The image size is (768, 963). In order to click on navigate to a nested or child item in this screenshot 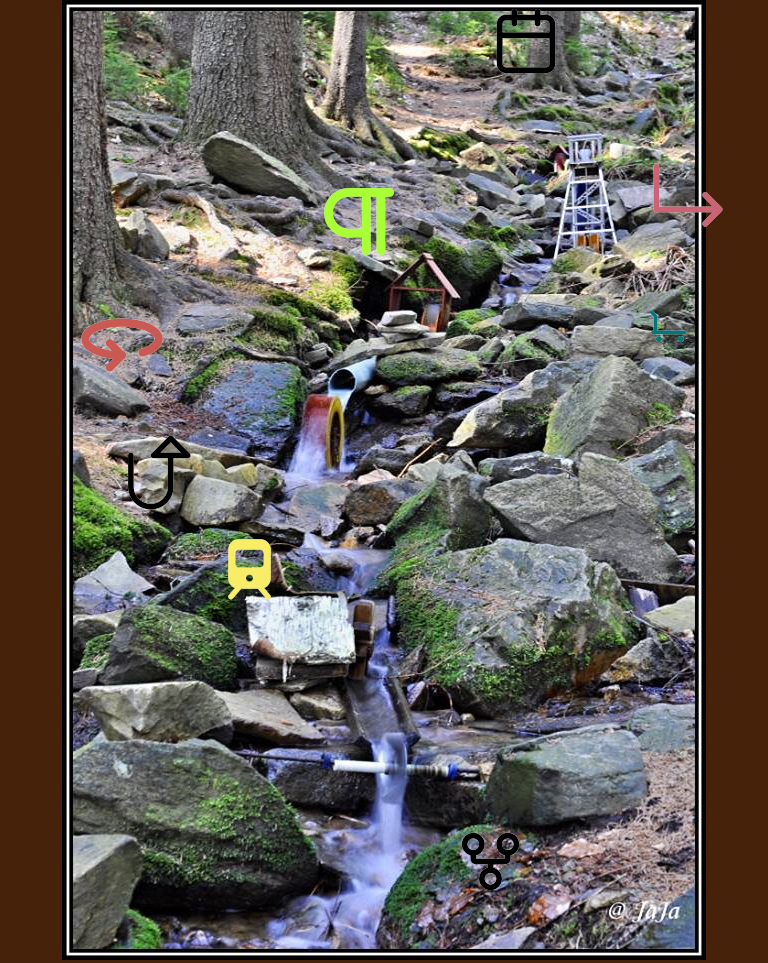, I will do `click(688, 195)`.